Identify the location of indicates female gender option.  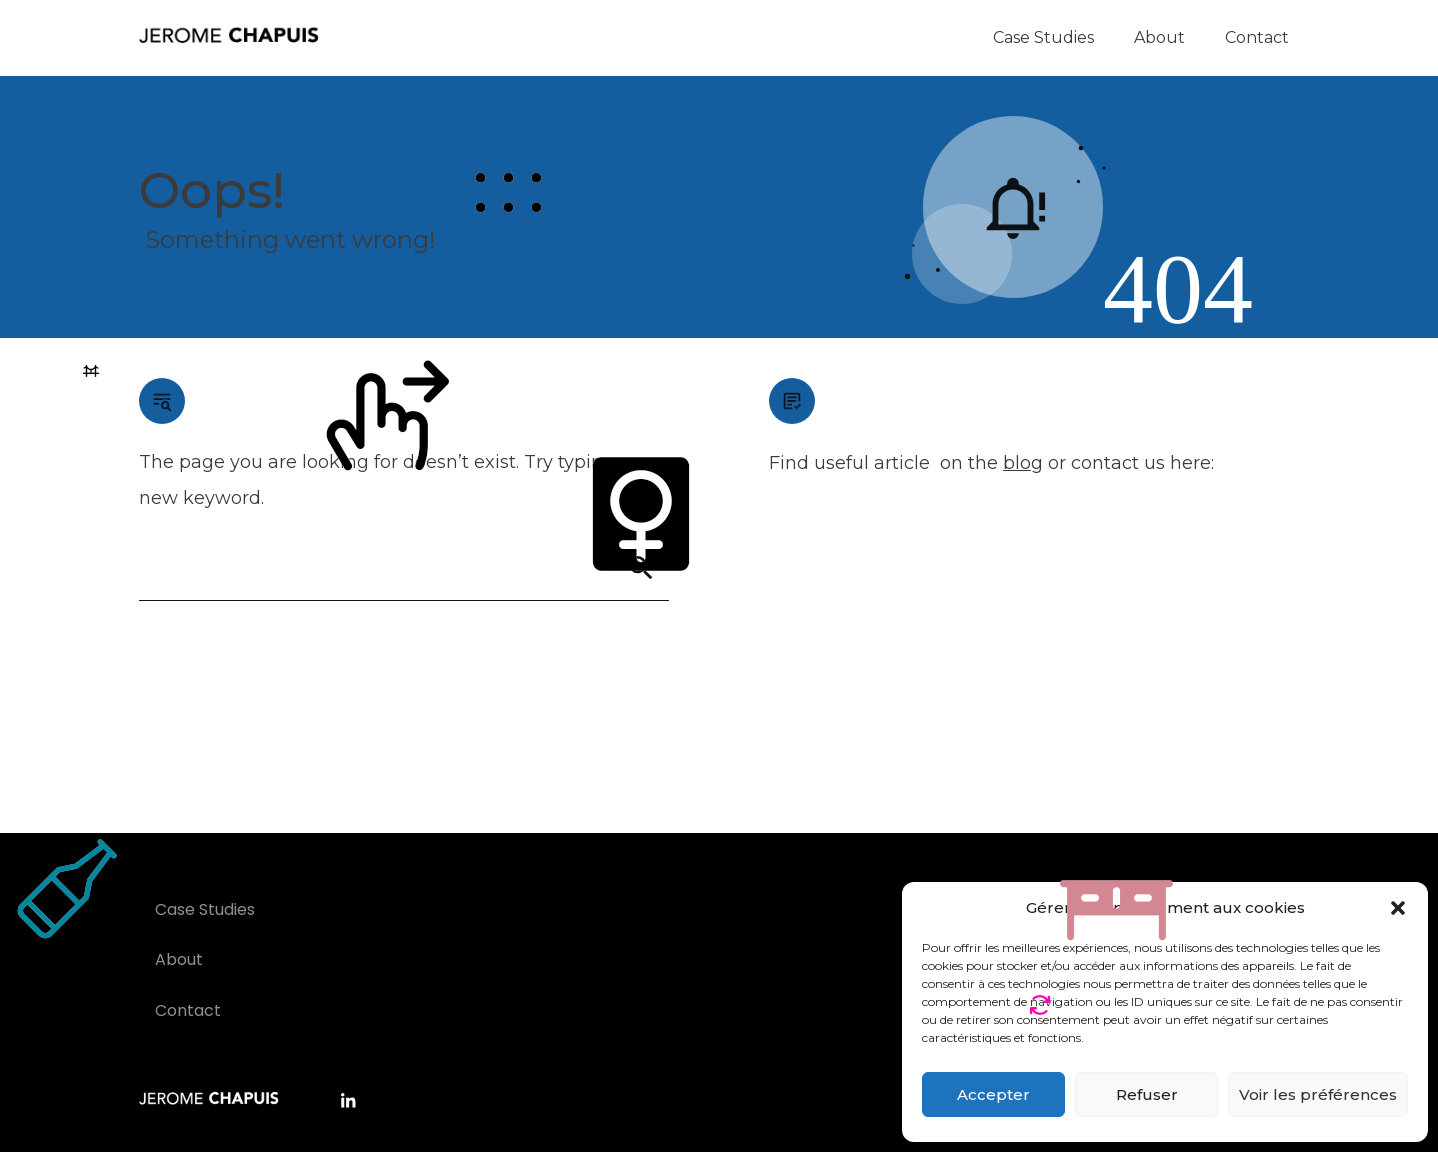
(641, 514).